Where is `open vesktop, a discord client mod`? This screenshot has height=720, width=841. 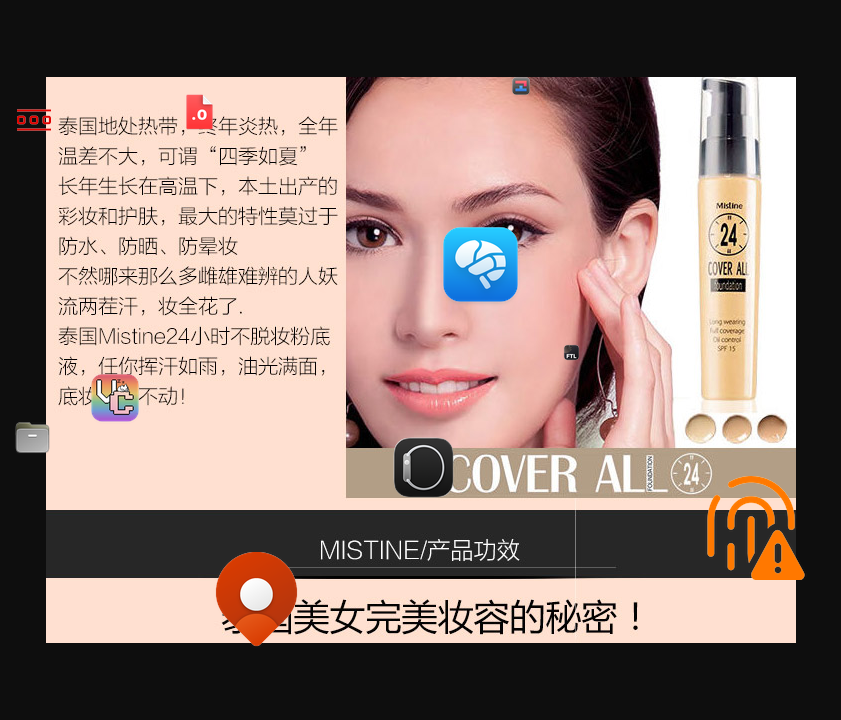
open vesktop, a discord client mod is located at coordinates (115, 397).